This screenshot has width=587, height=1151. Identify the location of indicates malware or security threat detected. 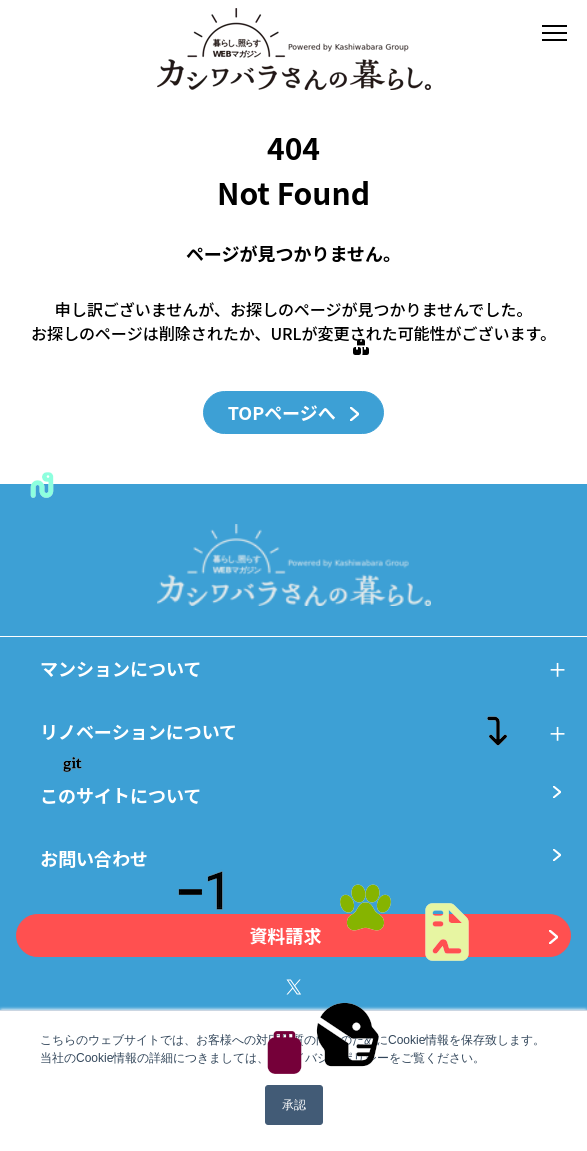
(42, 485).